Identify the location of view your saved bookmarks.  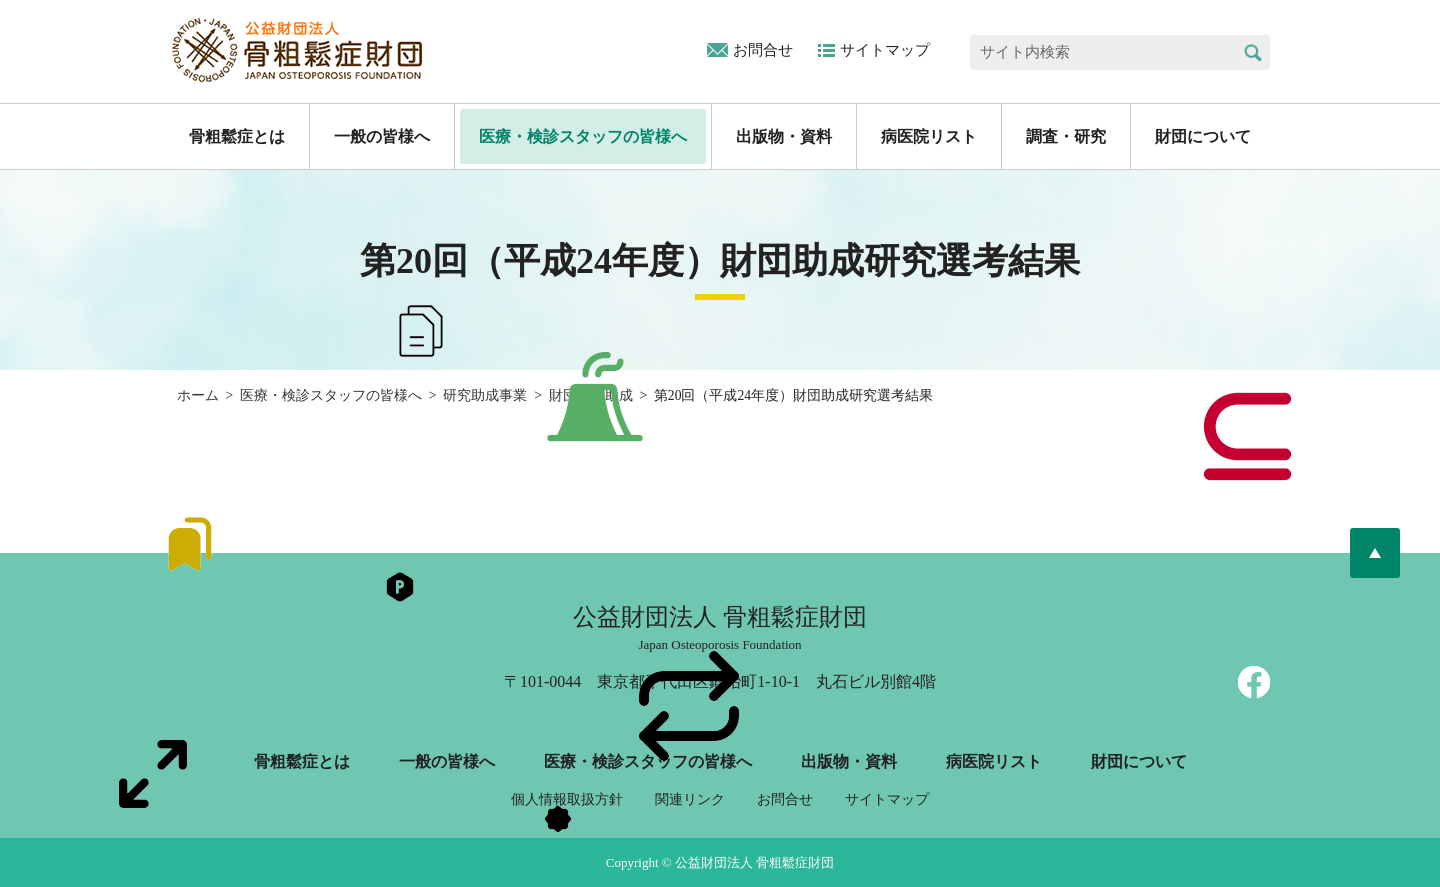
(190, 544).